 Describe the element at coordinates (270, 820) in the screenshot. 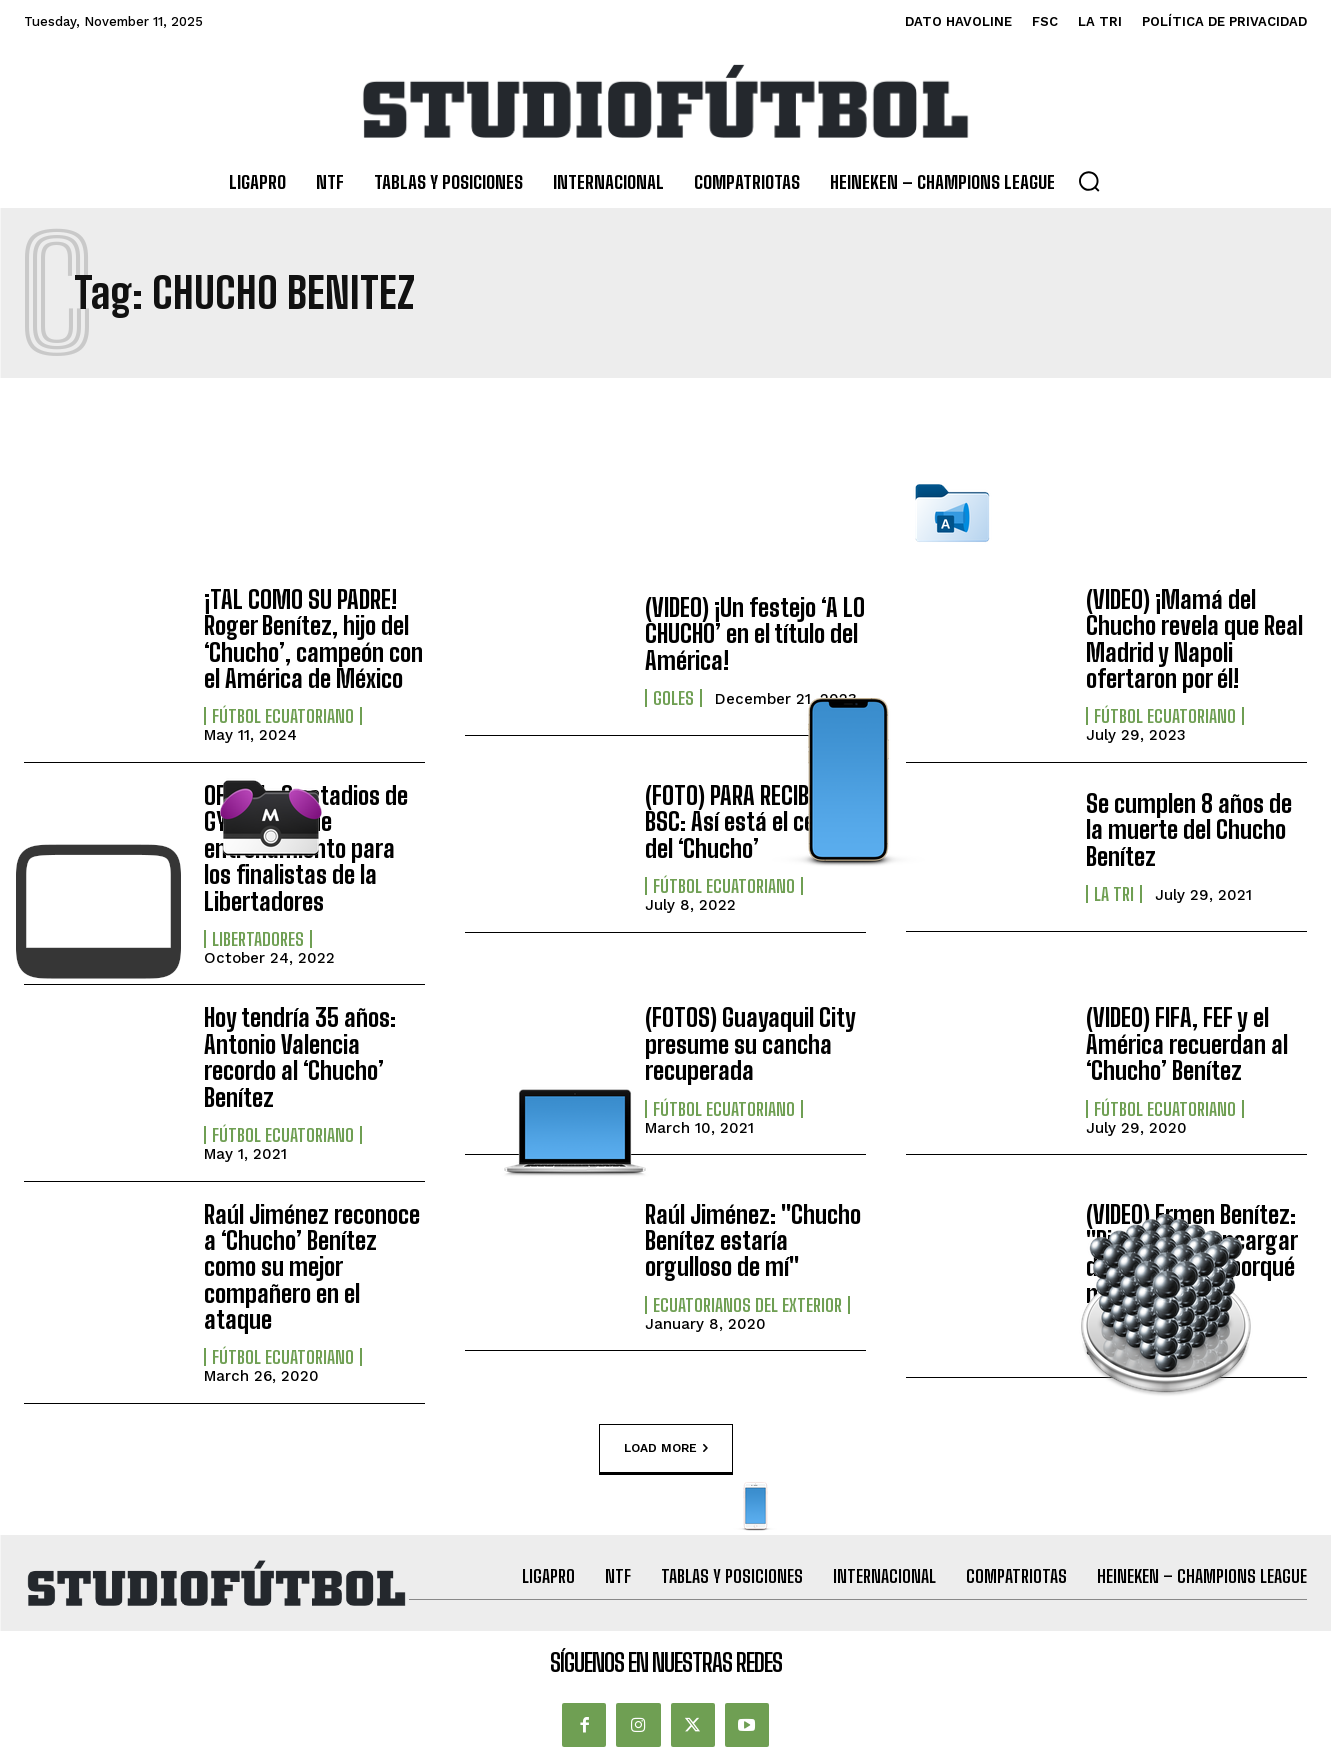

I see `open pokémon master ball themed folder` at that location.